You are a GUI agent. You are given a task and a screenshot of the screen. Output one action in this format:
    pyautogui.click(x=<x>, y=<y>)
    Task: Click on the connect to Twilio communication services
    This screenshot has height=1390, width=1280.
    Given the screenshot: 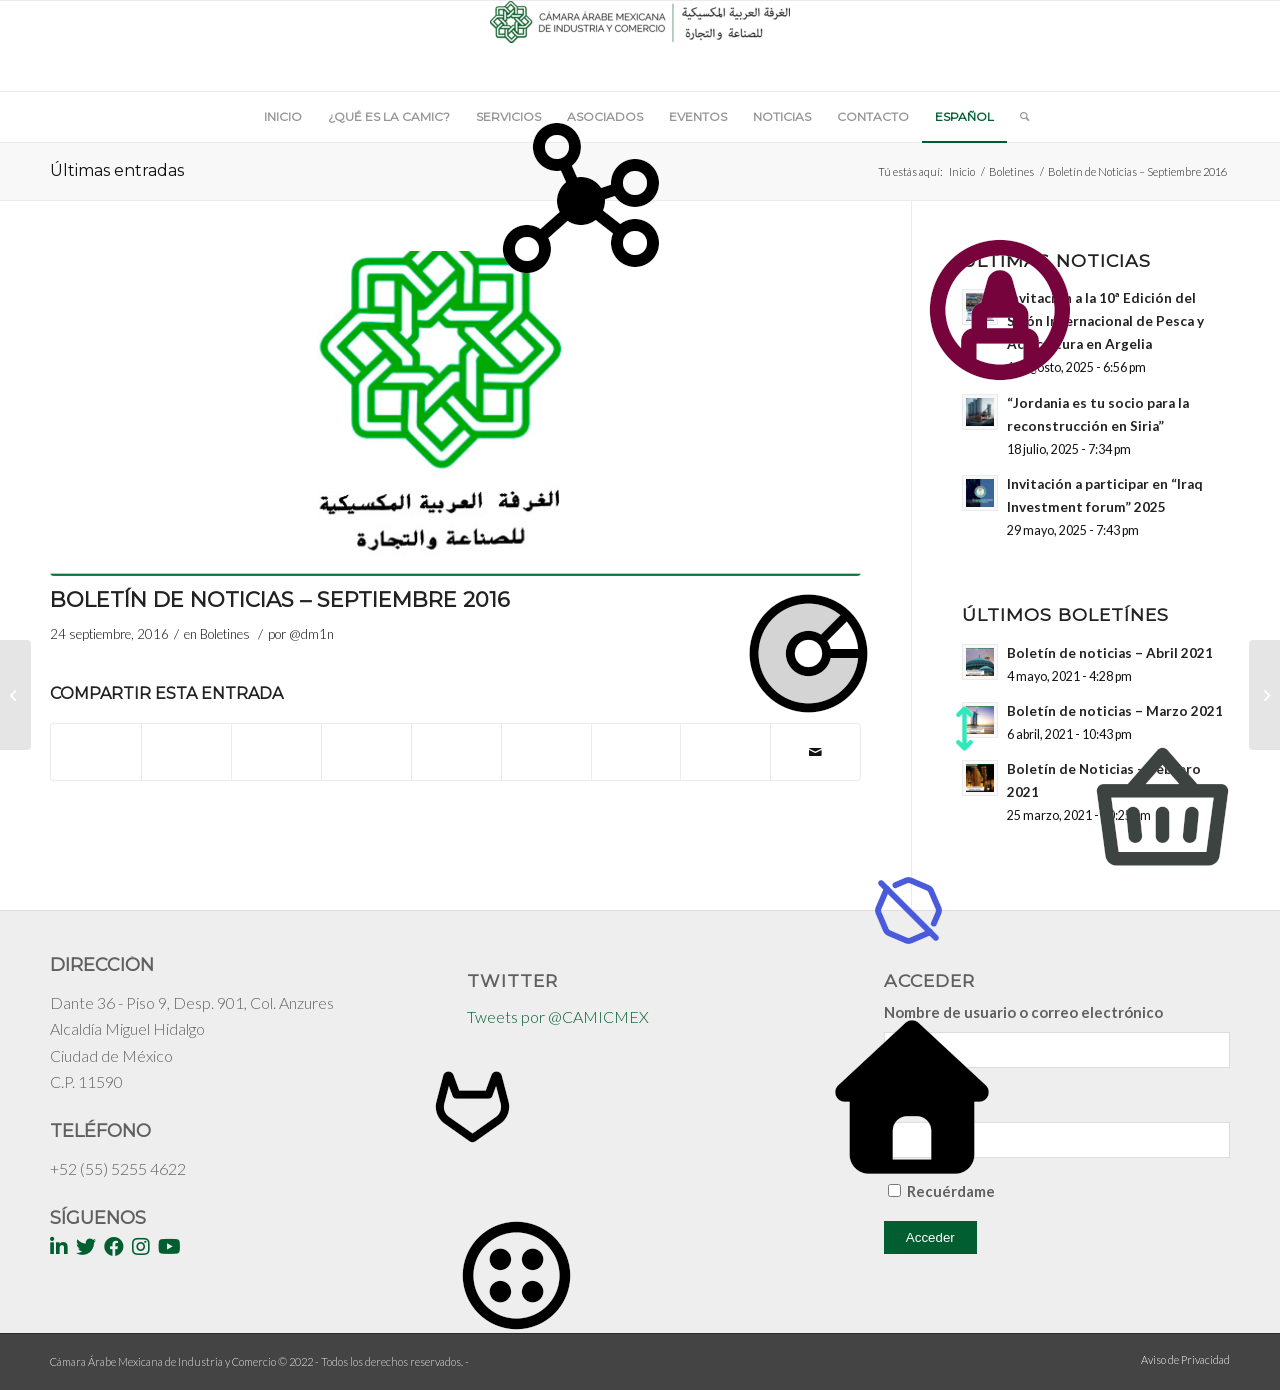 What is the action you would take?
    pyautogui.click(x=516, y=1275)
    